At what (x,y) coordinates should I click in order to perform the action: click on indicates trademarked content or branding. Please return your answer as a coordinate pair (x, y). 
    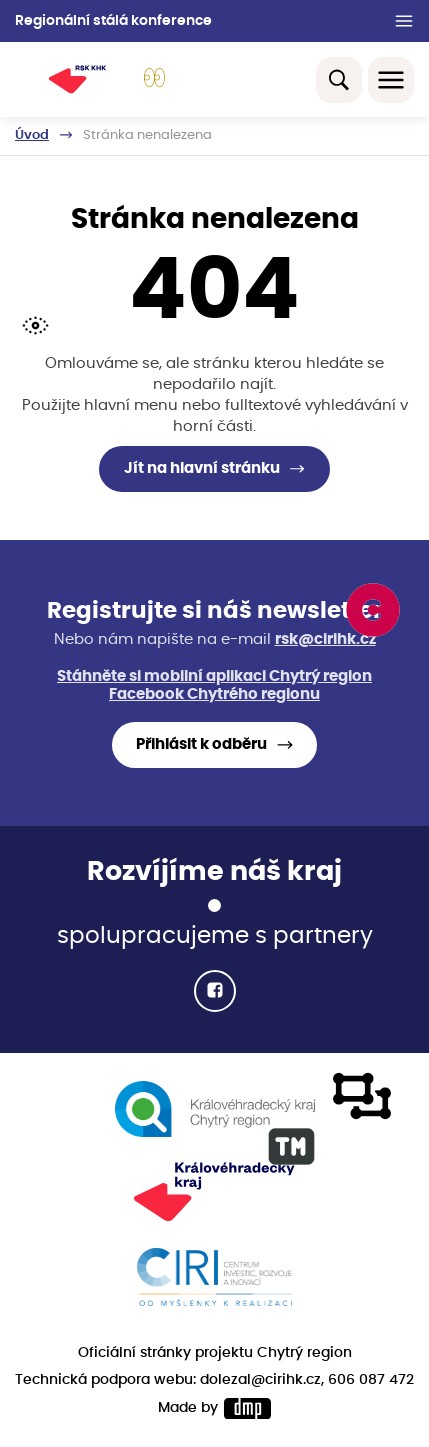
    Looking at the image, I should click on (291, 1146).